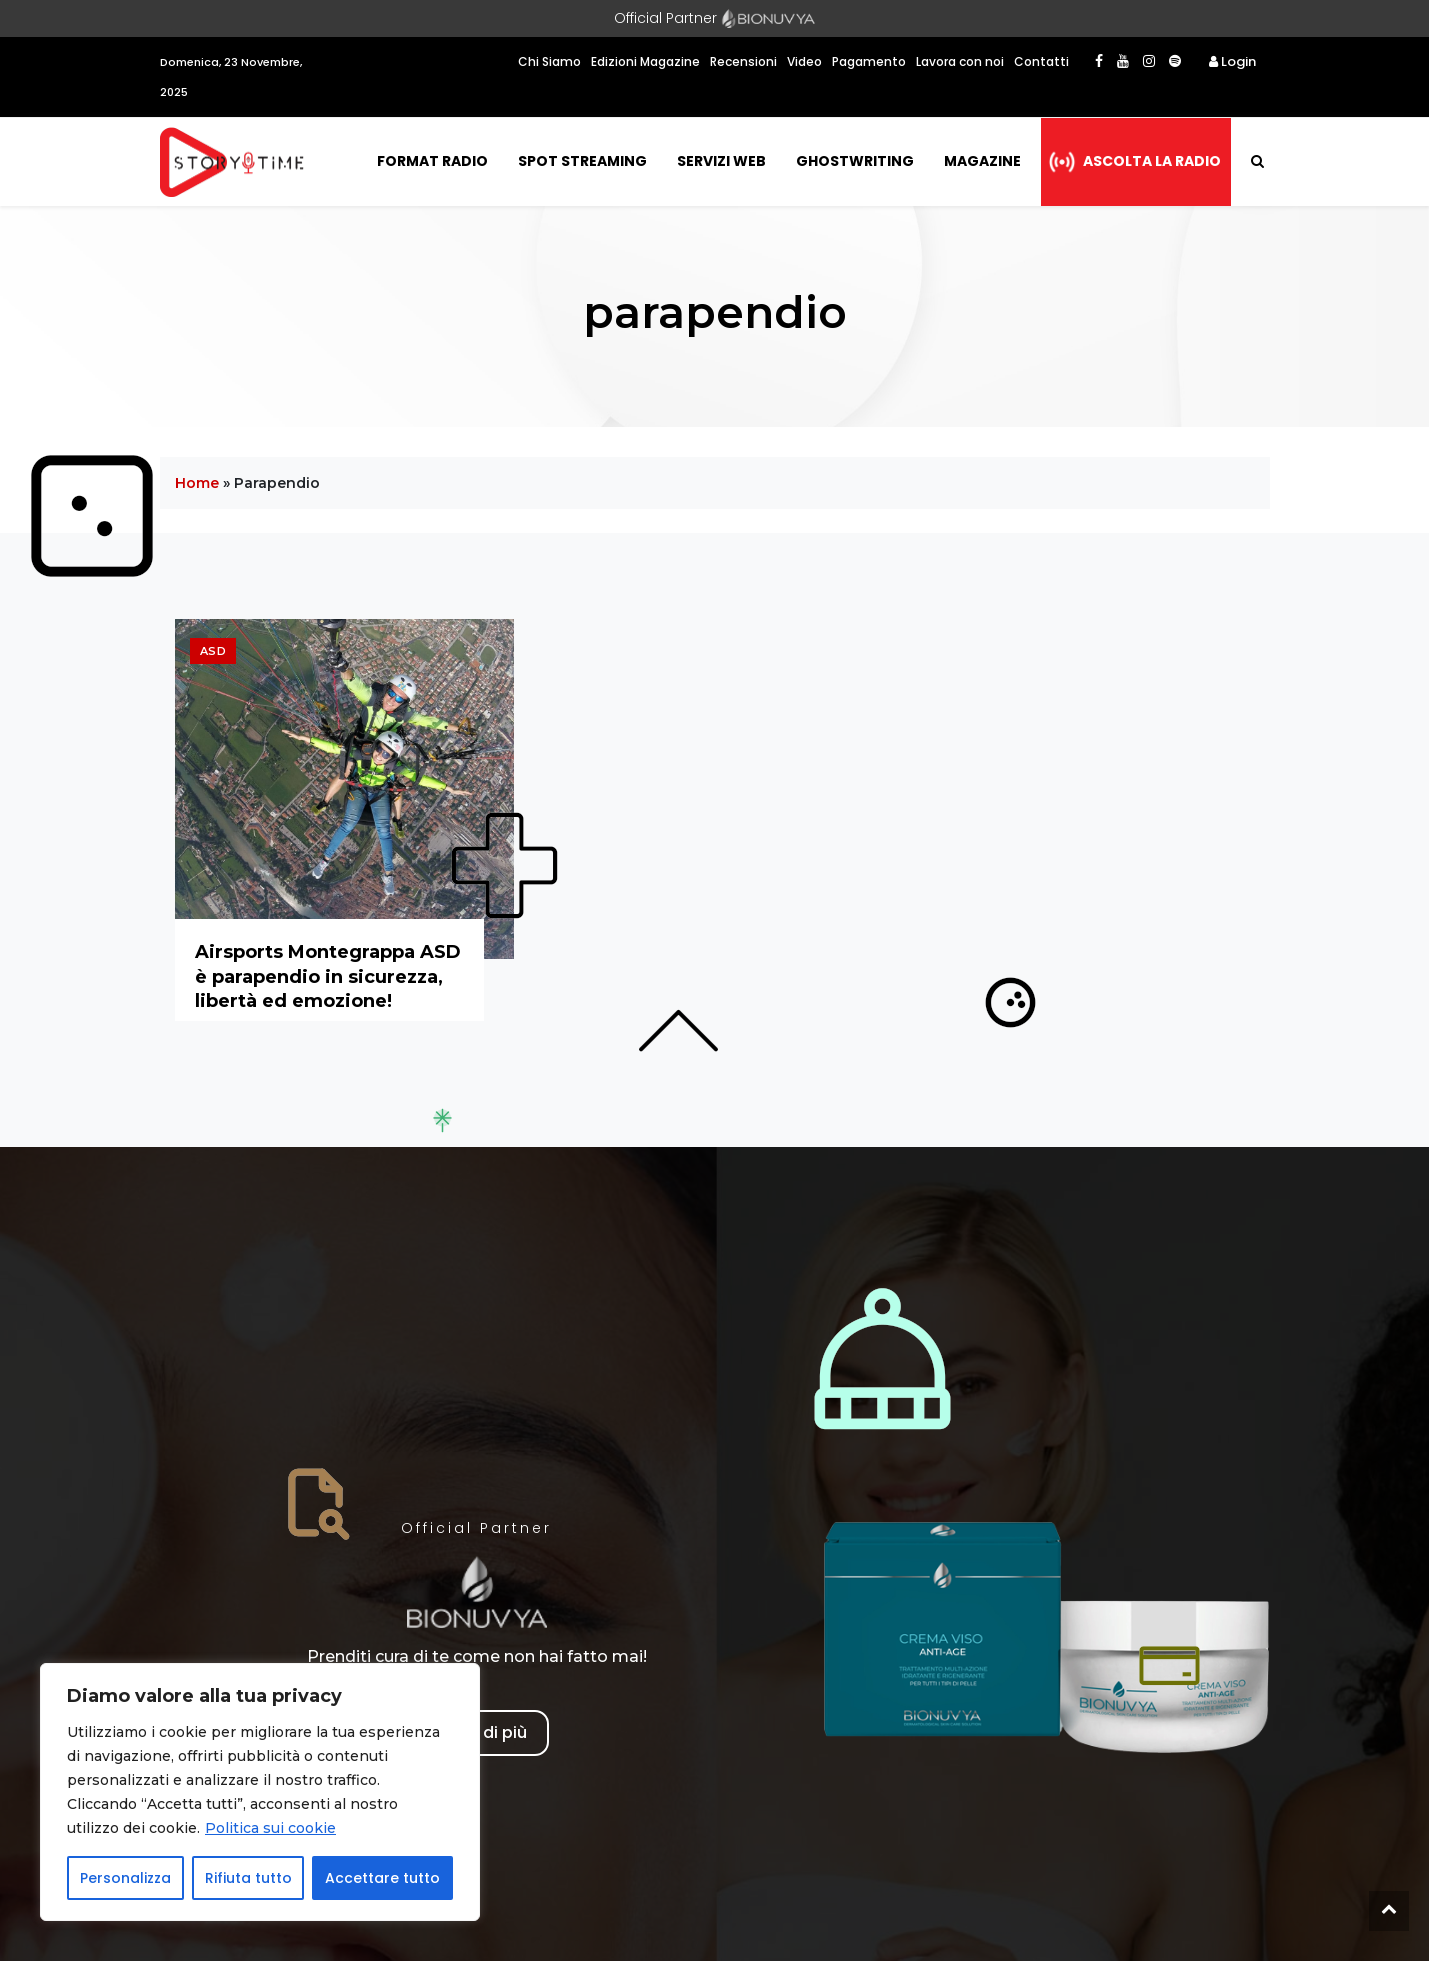  I want to click on roll dice or generate random number, so click(92, 516).